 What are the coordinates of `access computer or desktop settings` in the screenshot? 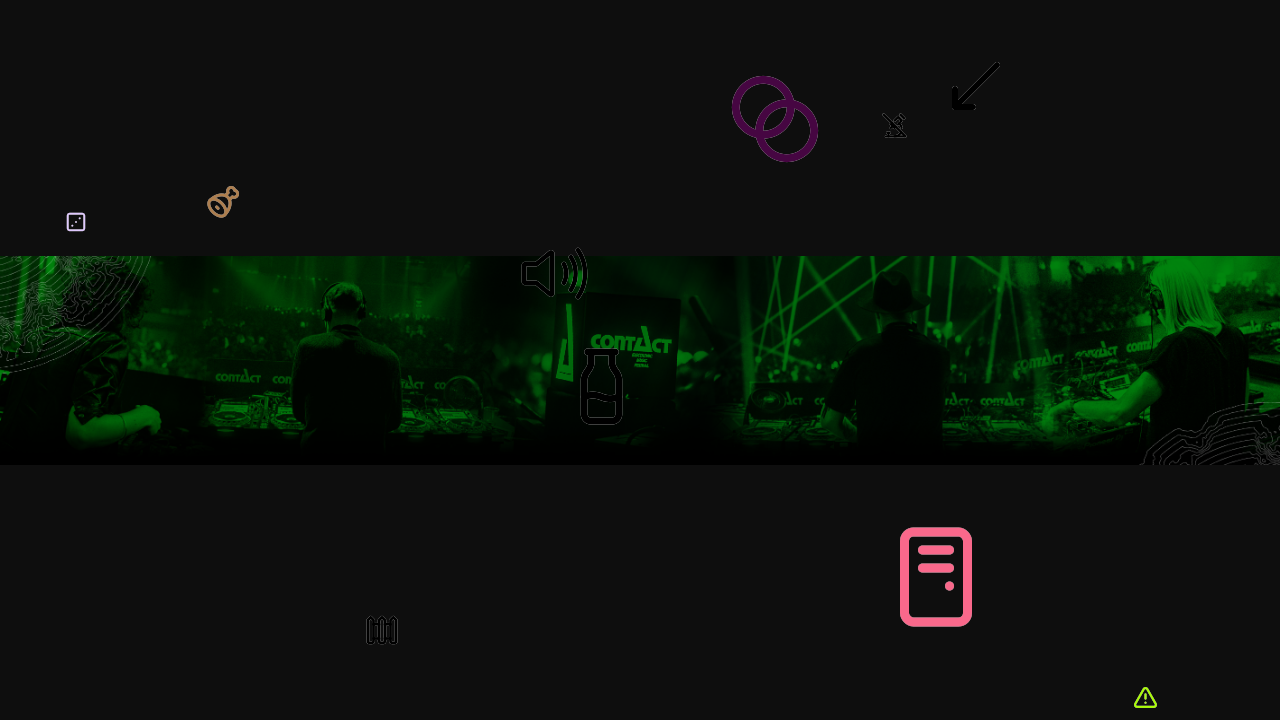 It's located at (936, 577).